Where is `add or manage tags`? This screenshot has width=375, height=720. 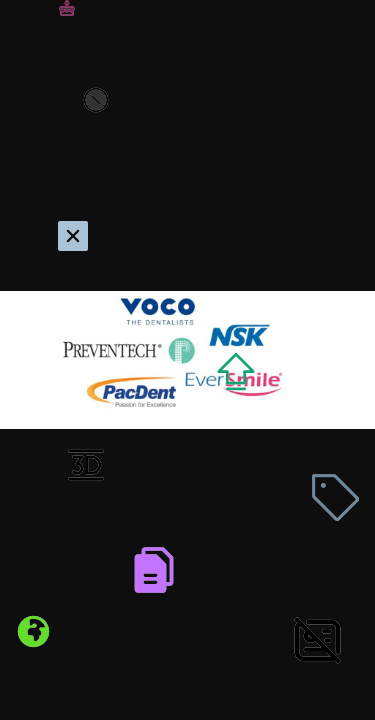
add or manage tags is located at coordinates (333, 495).